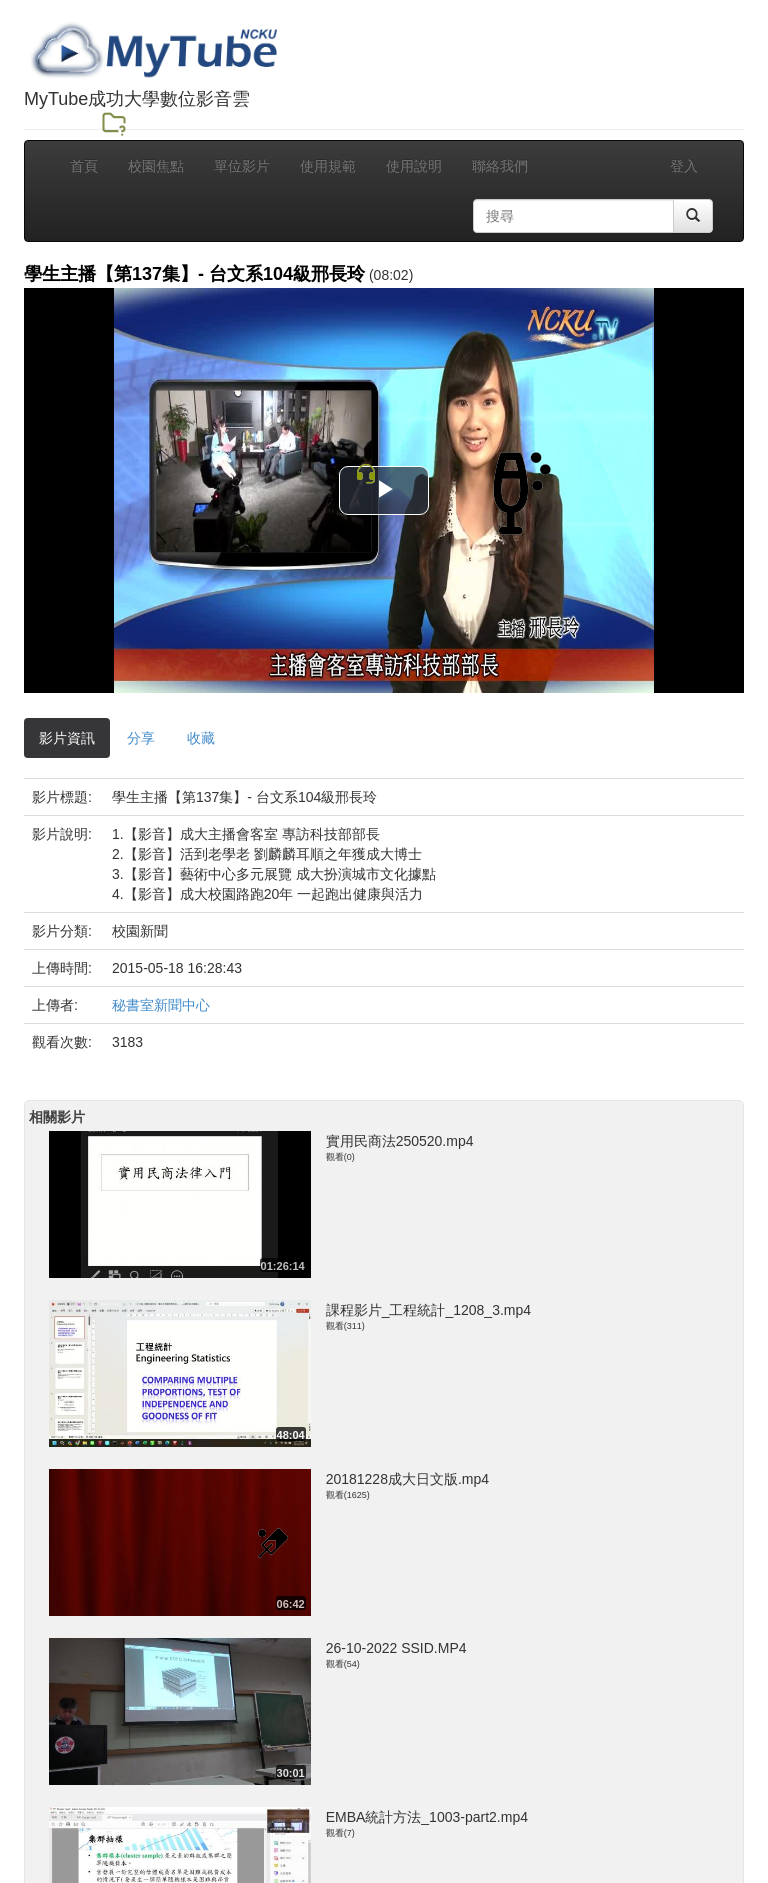 The image size is (768, 1883). Describe the element at coordinates (366, 473) in the screenshot. I see `contact customer support` at that location.